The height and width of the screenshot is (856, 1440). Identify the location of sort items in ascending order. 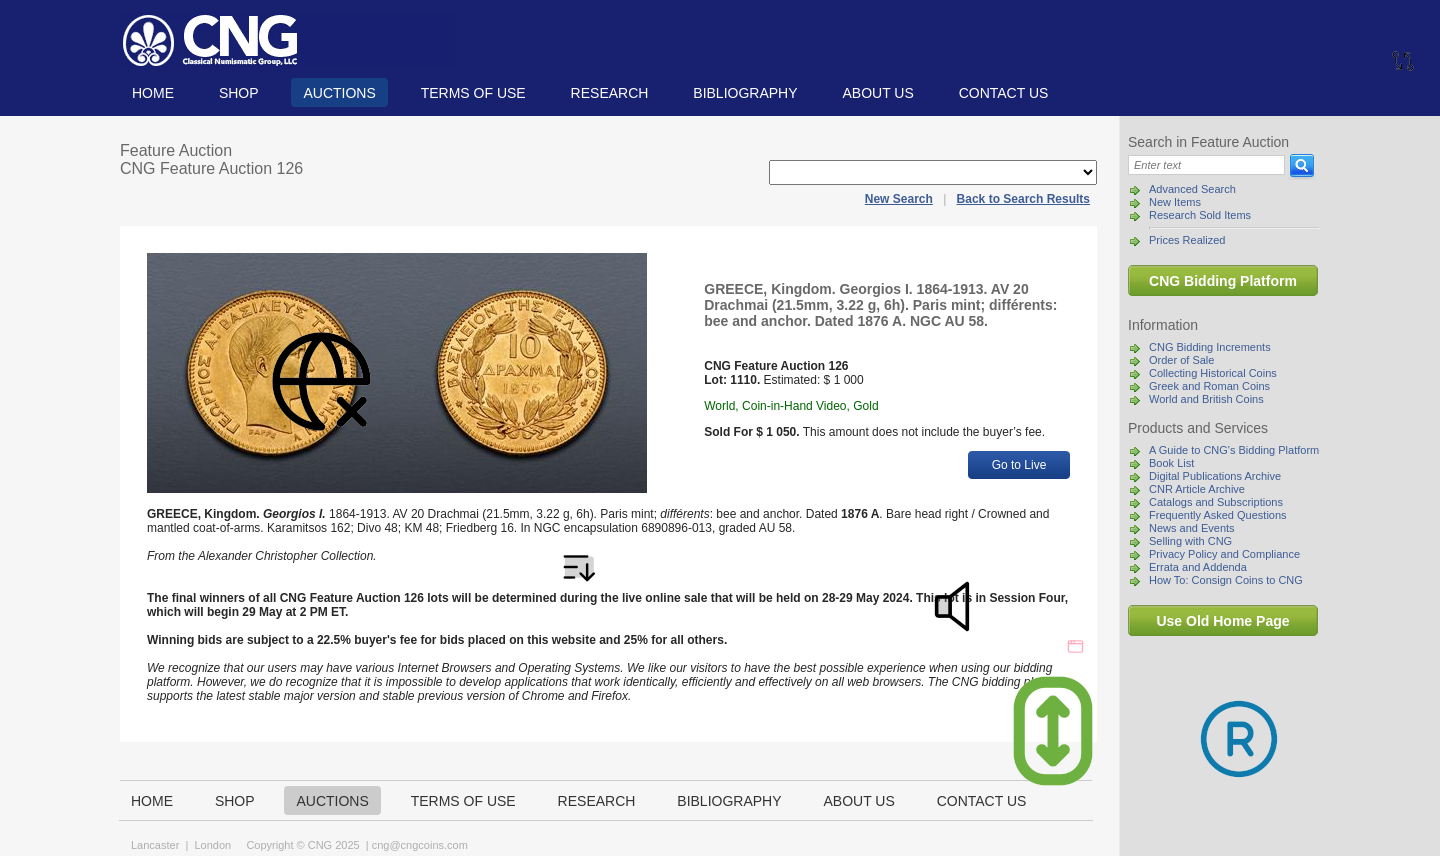
(578, 567).